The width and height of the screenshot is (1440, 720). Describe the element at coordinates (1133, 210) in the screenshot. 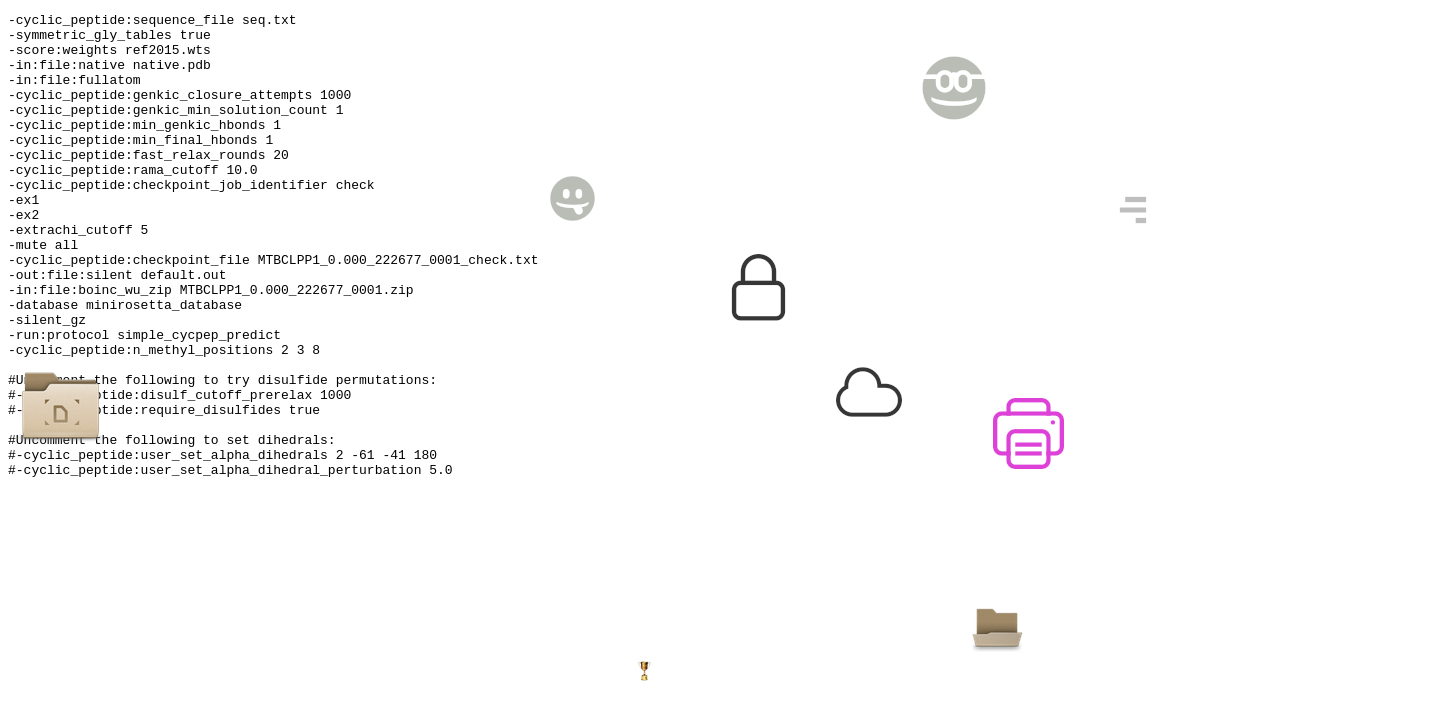

I see `align text to the right margin` at that location.